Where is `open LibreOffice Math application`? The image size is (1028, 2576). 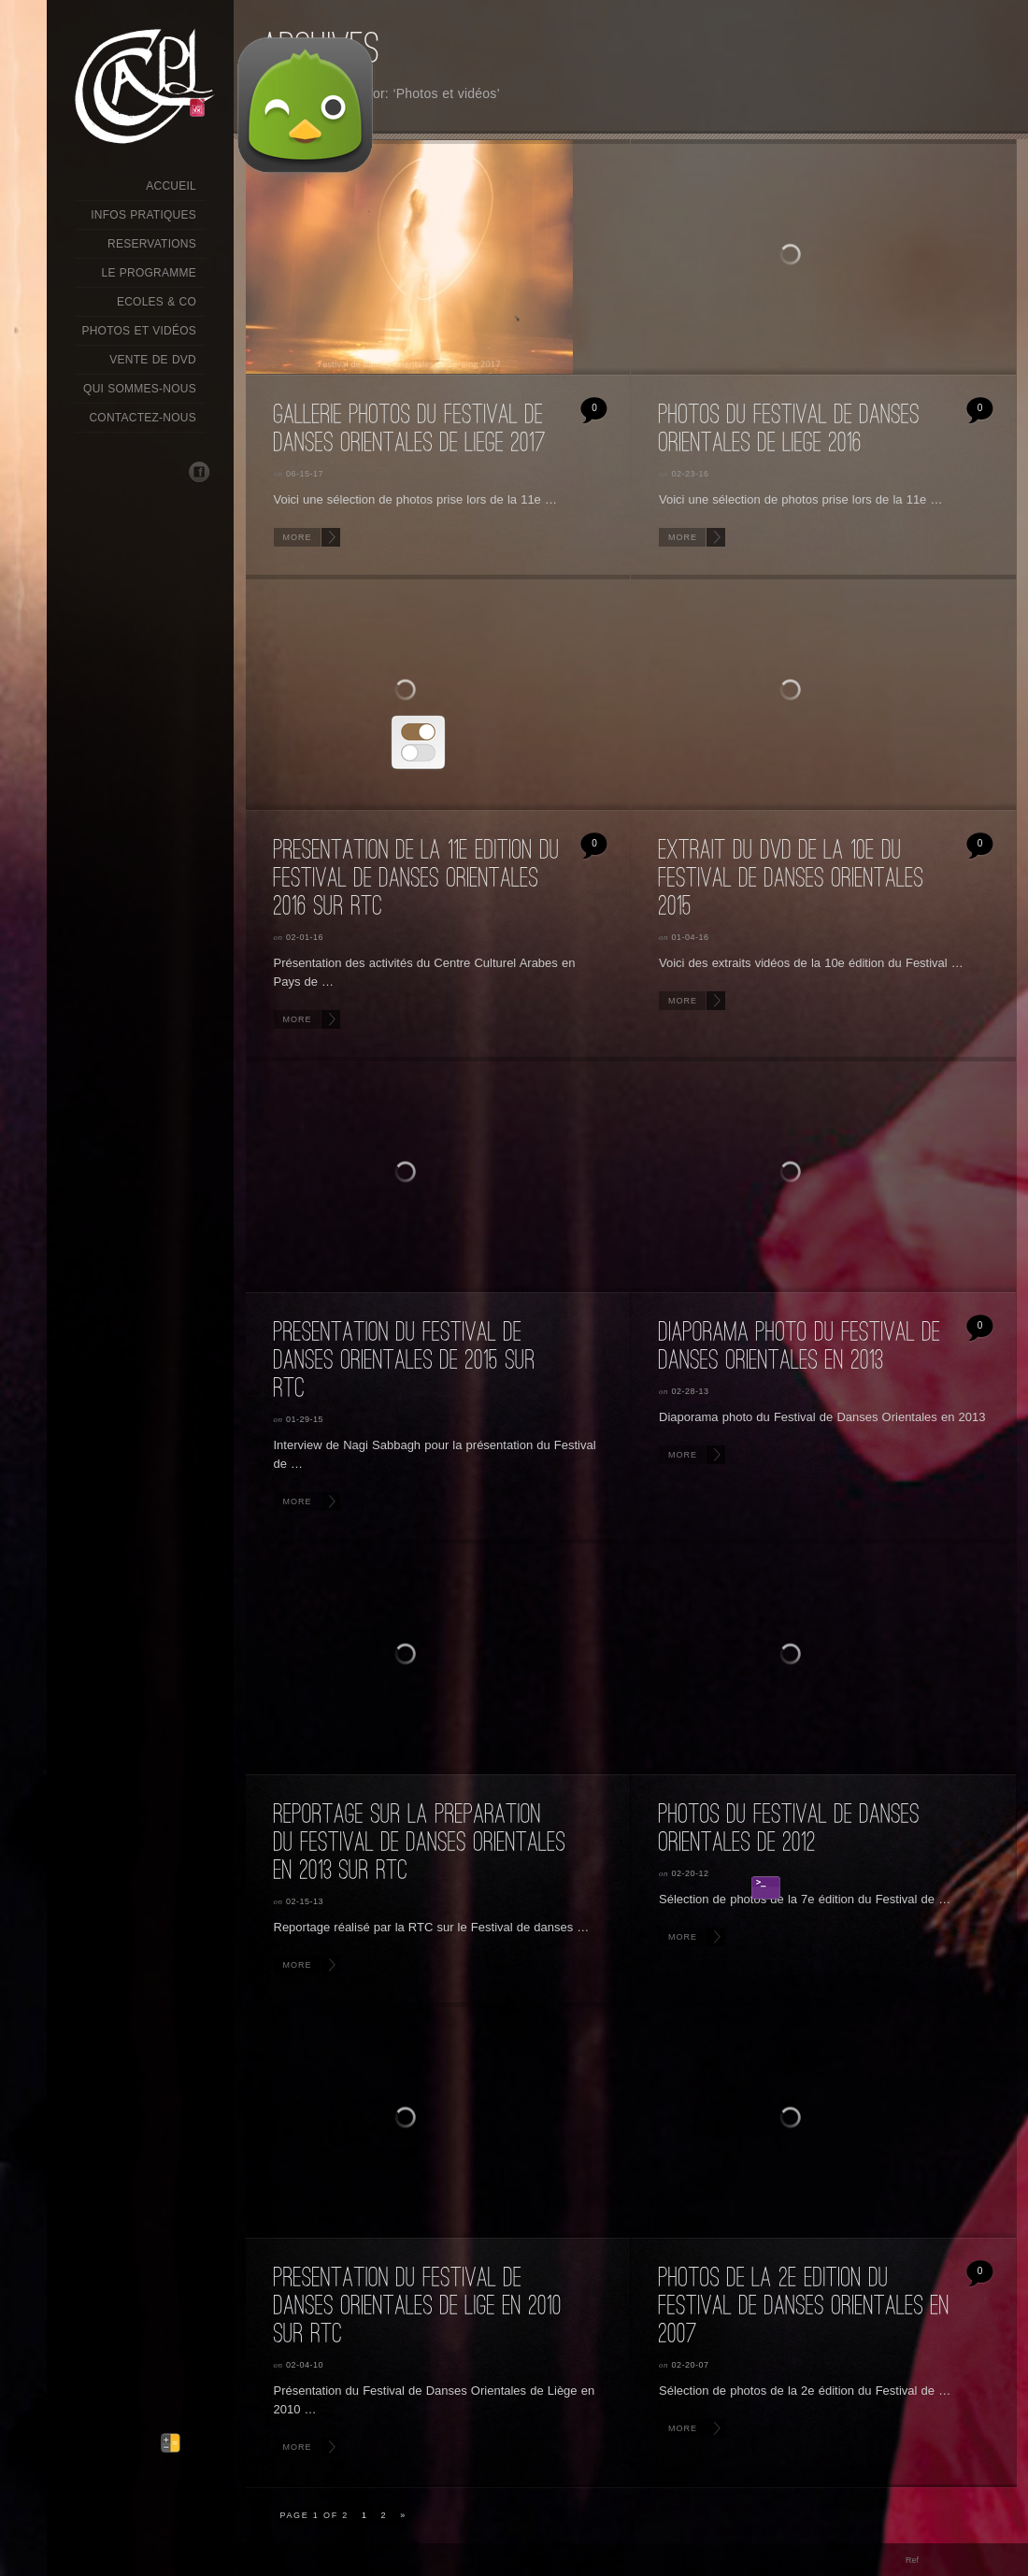
open LibreOffice Math application is located at coordinates (197, 107).